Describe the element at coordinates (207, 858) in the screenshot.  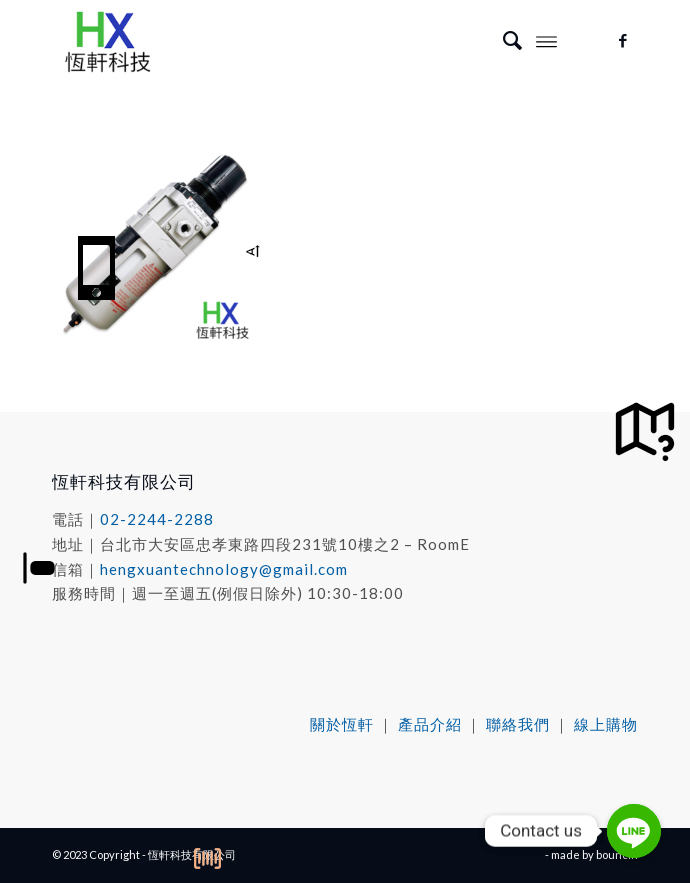
I see `scan a barcode` at that location.